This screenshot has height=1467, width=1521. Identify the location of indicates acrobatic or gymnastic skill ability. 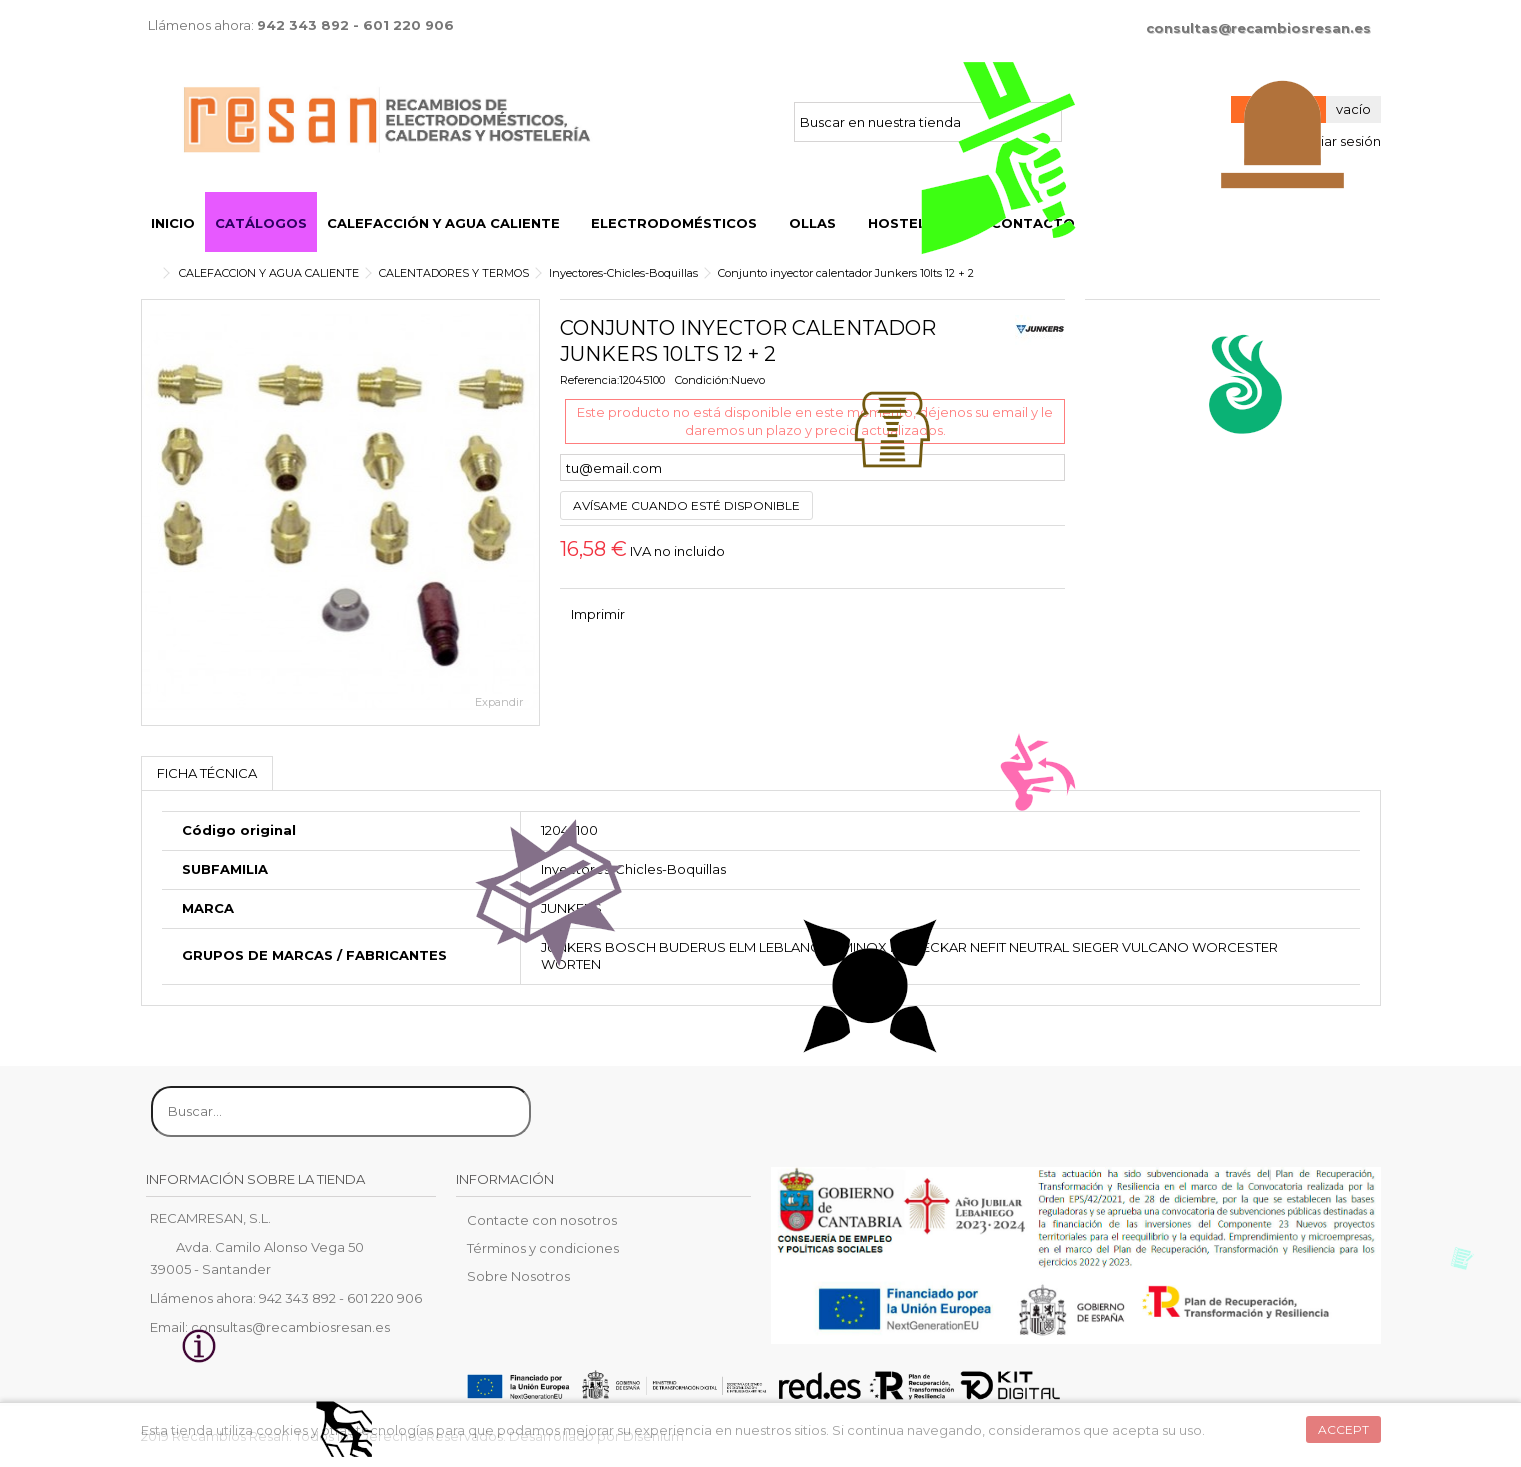
(1038, 772).